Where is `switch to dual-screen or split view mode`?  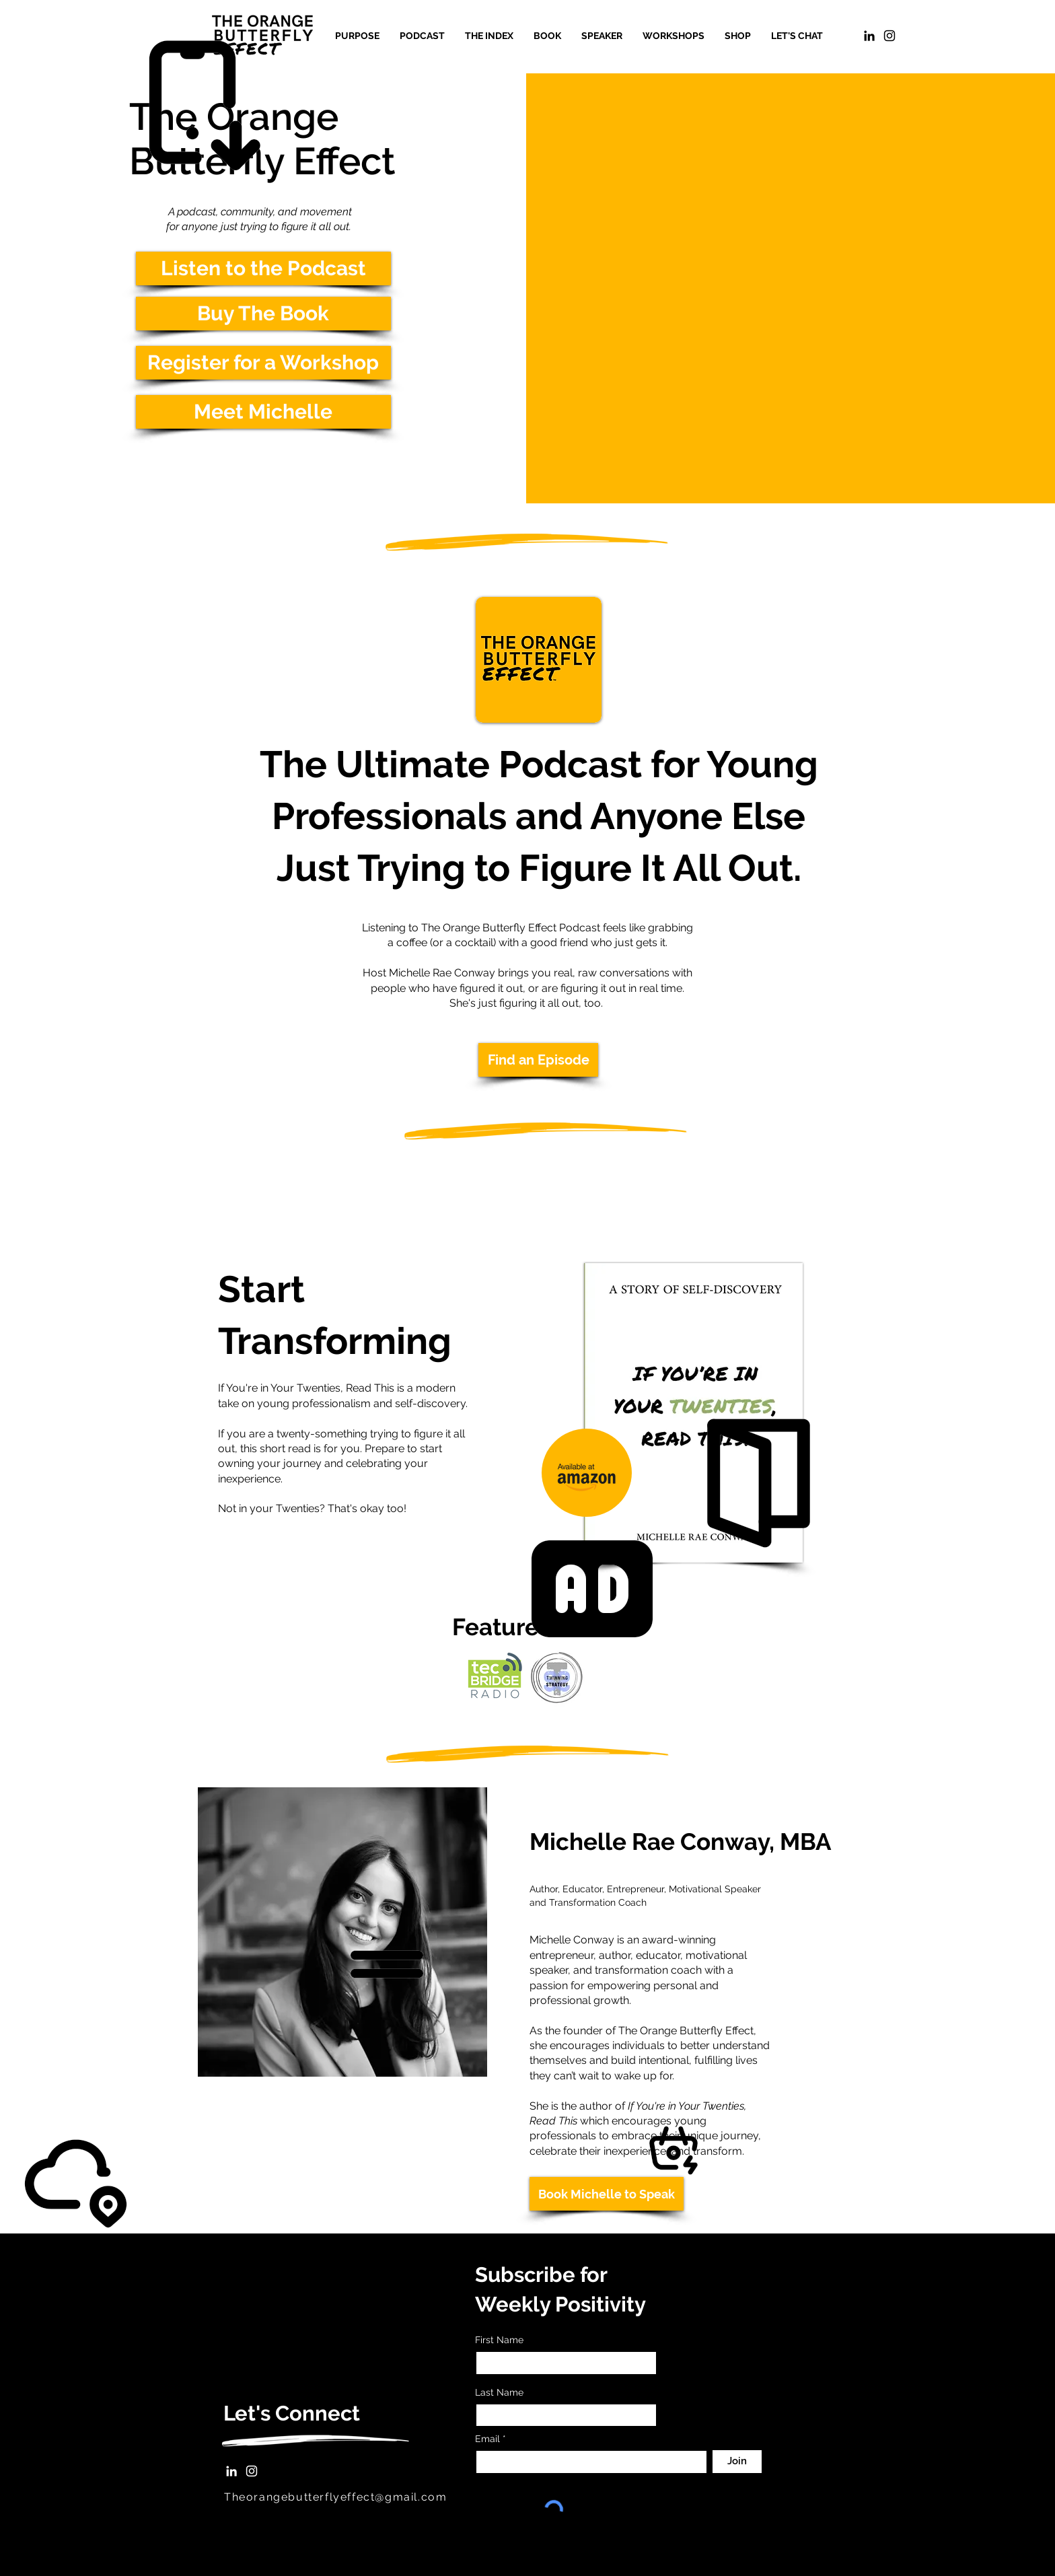 switch to dual-screen or split view mode is located at coordinates (758, 1476).